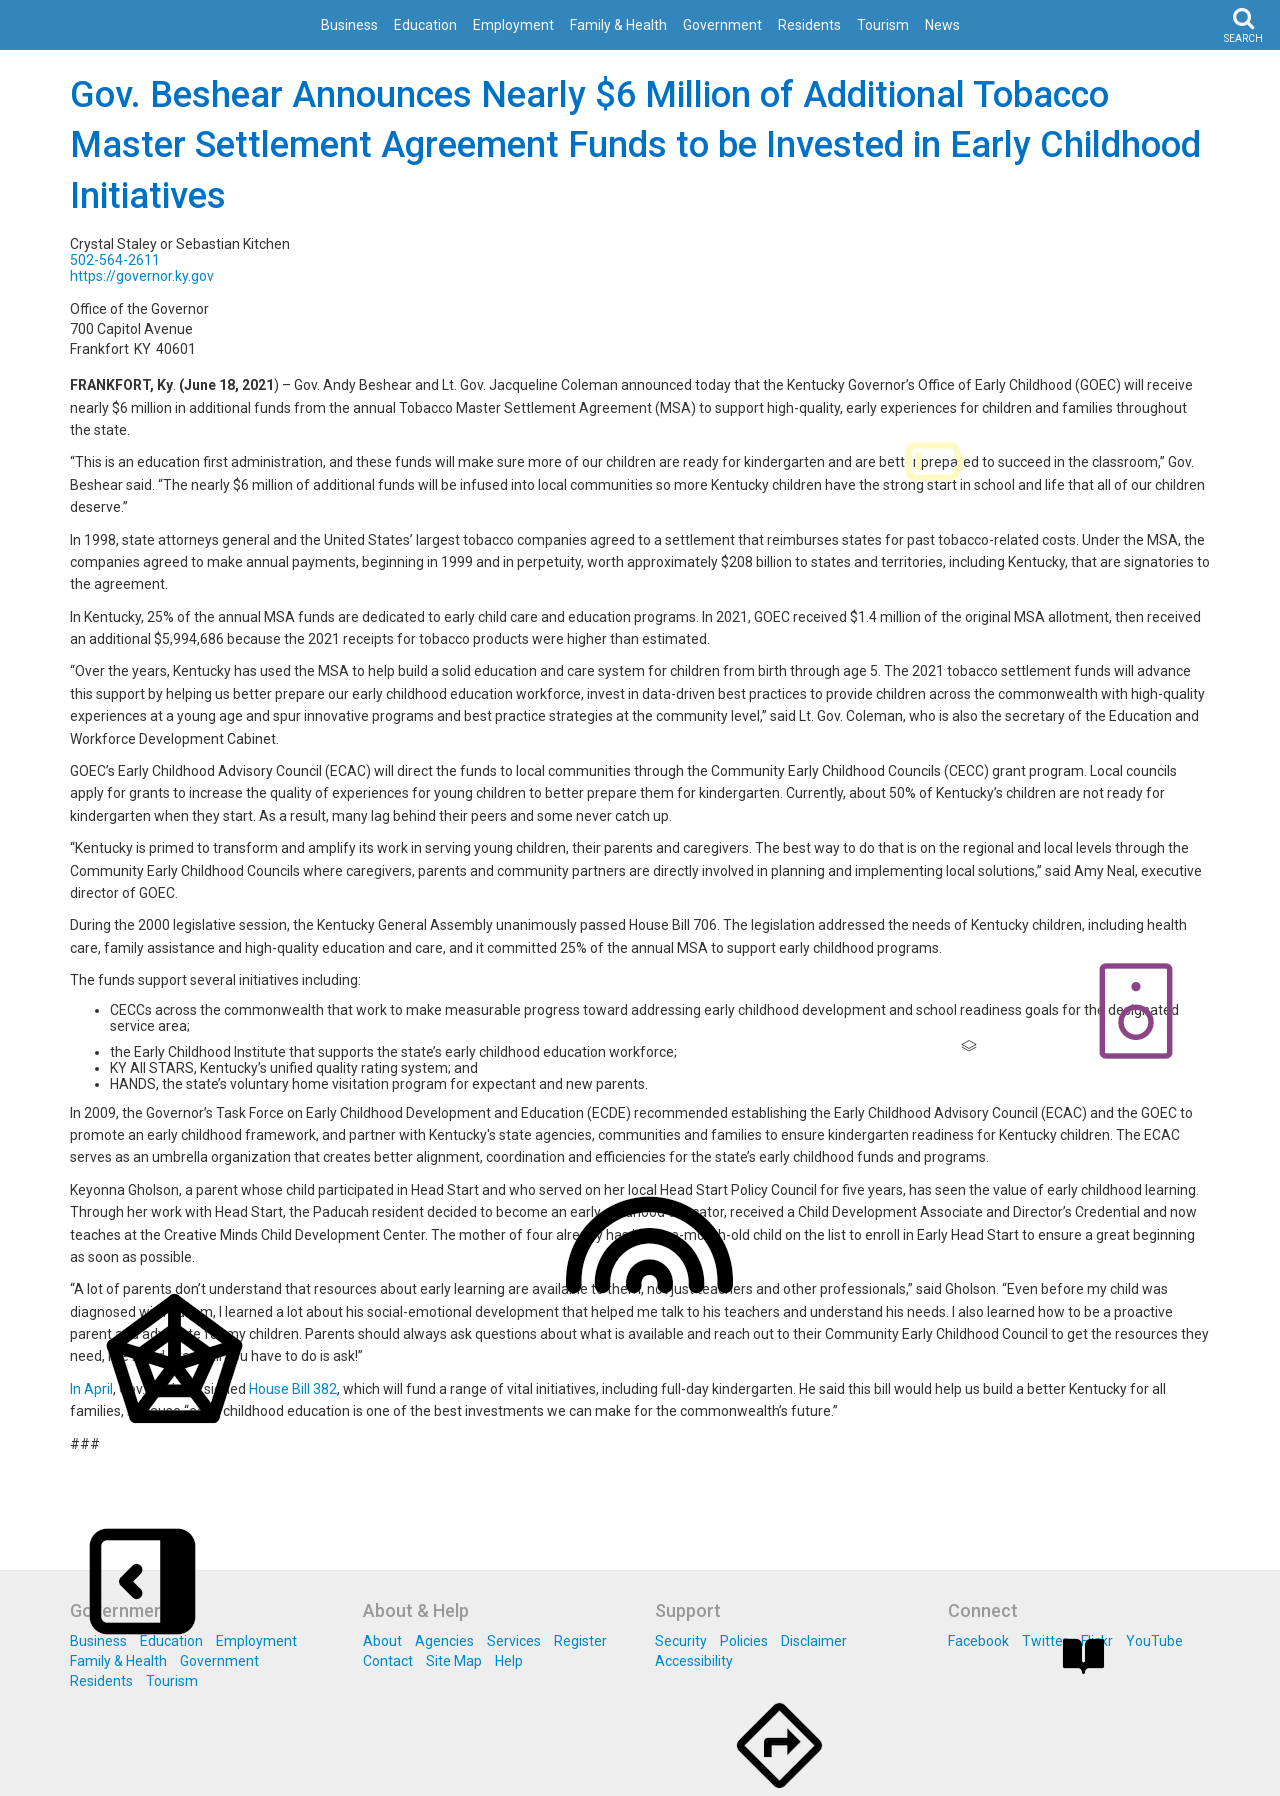 The image size is (1280, 1796). Describe the element at coordinates (174, 1358) in the screenshot. I see `view radar chart analytics` at that location.